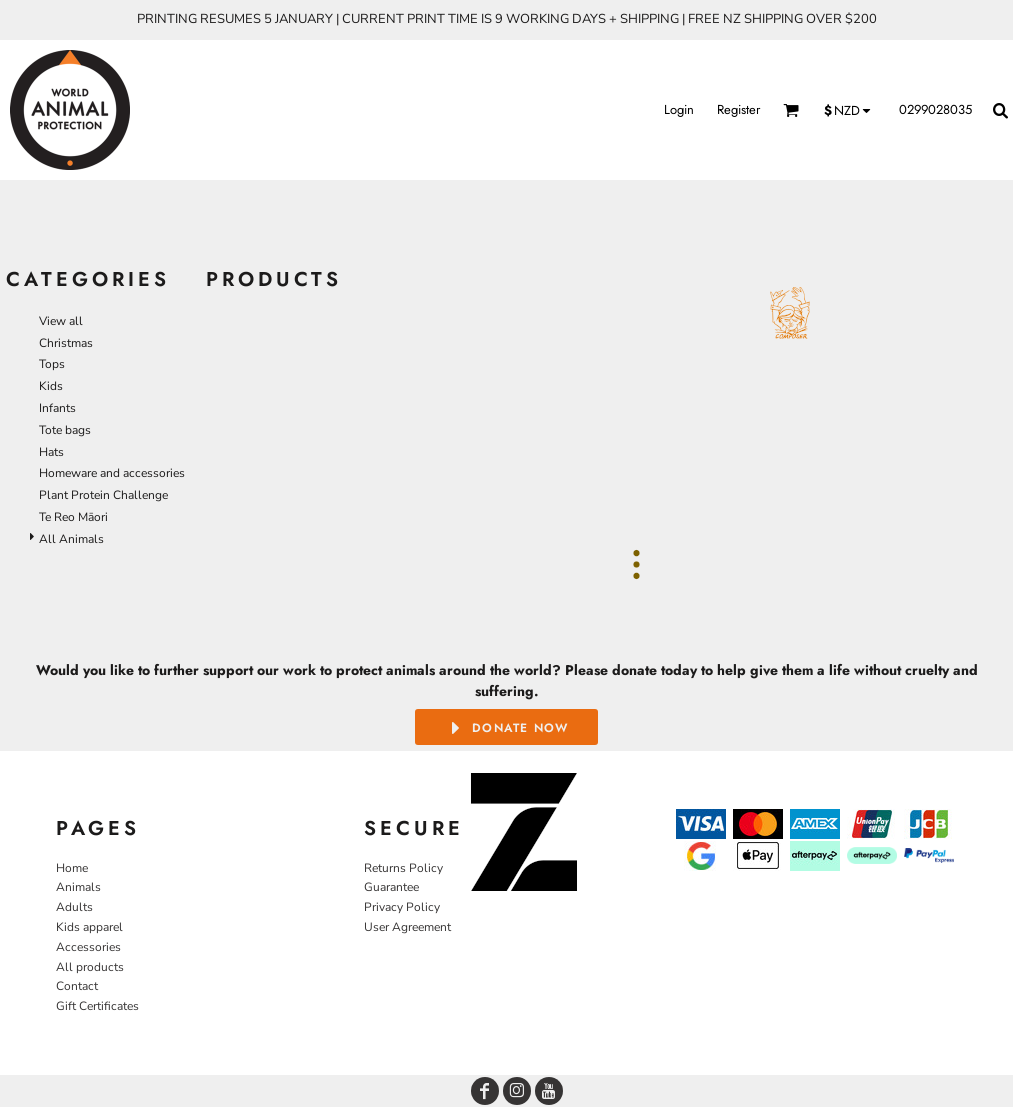 Image resolution: width=1013 pixels, height=1107 pixels. Describe the element at coordinates (790, 313) in the screenshot. I see `visit the Composer website or documentation` at that location.